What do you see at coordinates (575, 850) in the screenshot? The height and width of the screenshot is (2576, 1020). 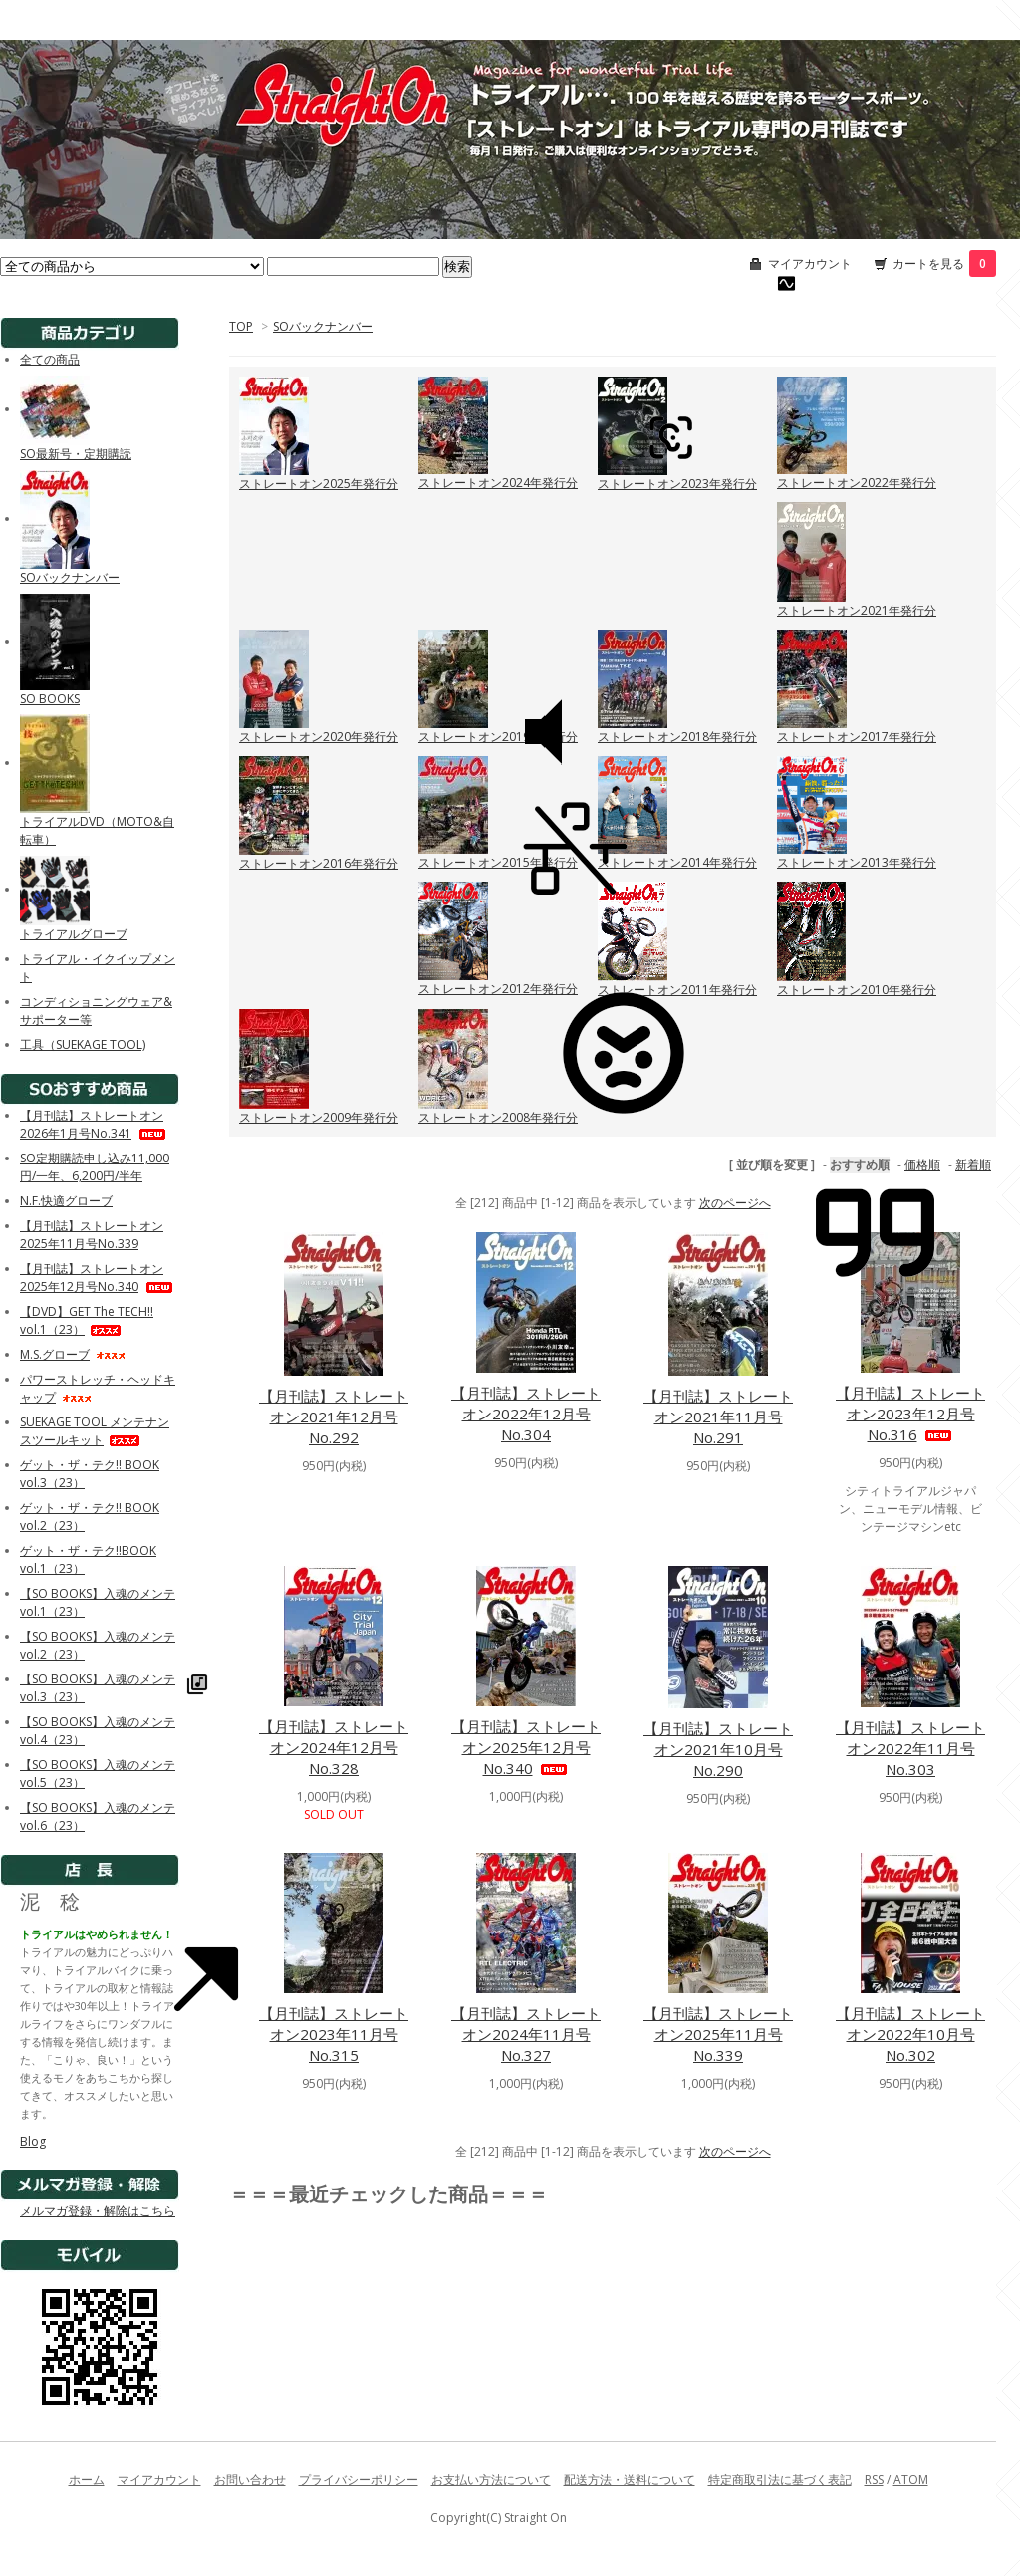 I see `network connection unavailable` at bounding box center [575, 850].